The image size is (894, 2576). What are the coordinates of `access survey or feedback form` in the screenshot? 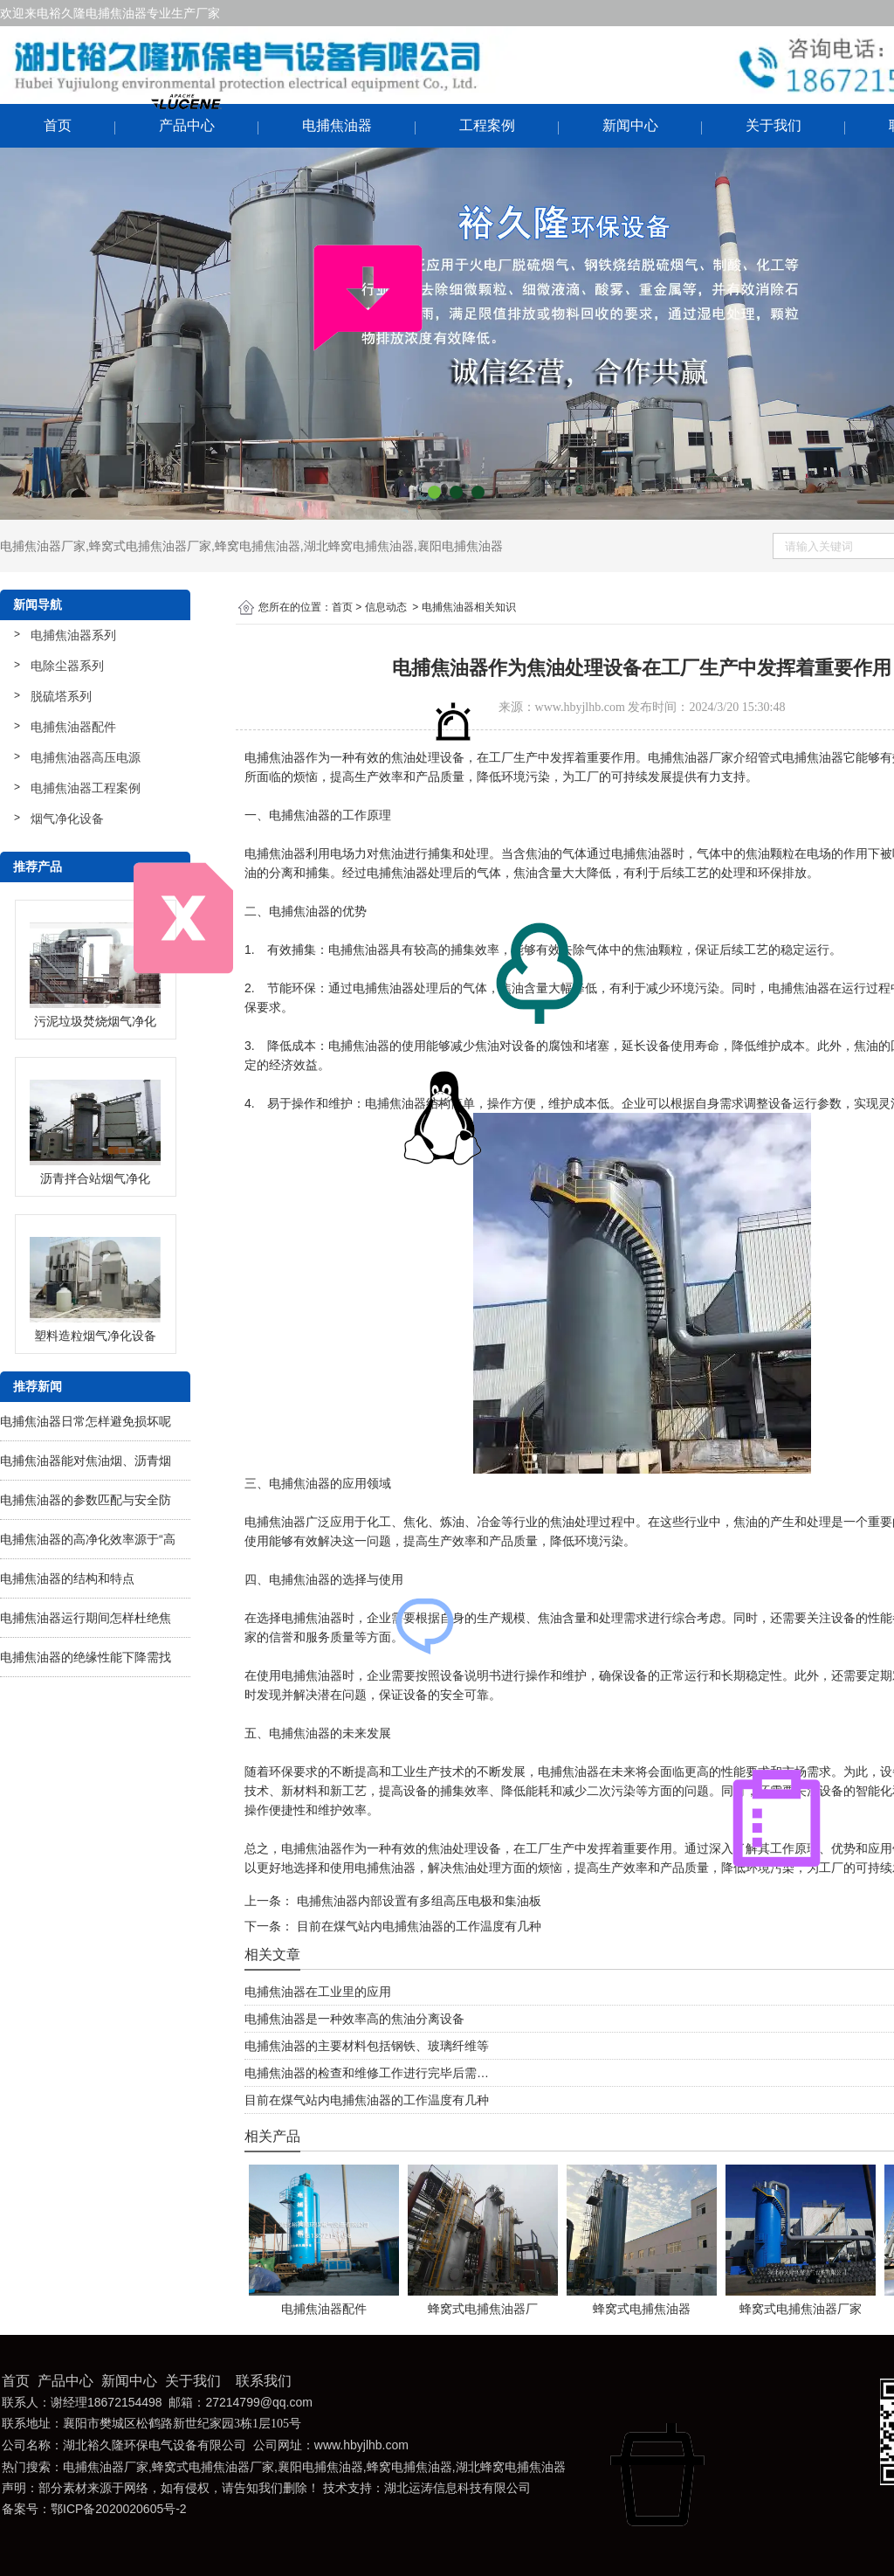 It's located at (776, 1818).